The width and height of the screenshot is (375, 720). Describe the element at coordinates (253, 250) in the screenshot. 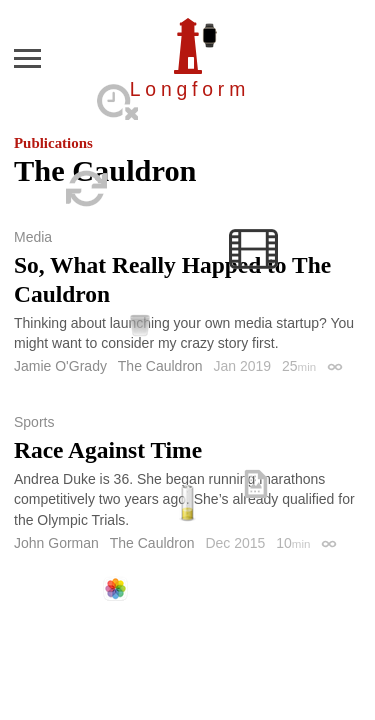

I see `open video player application` at that location.